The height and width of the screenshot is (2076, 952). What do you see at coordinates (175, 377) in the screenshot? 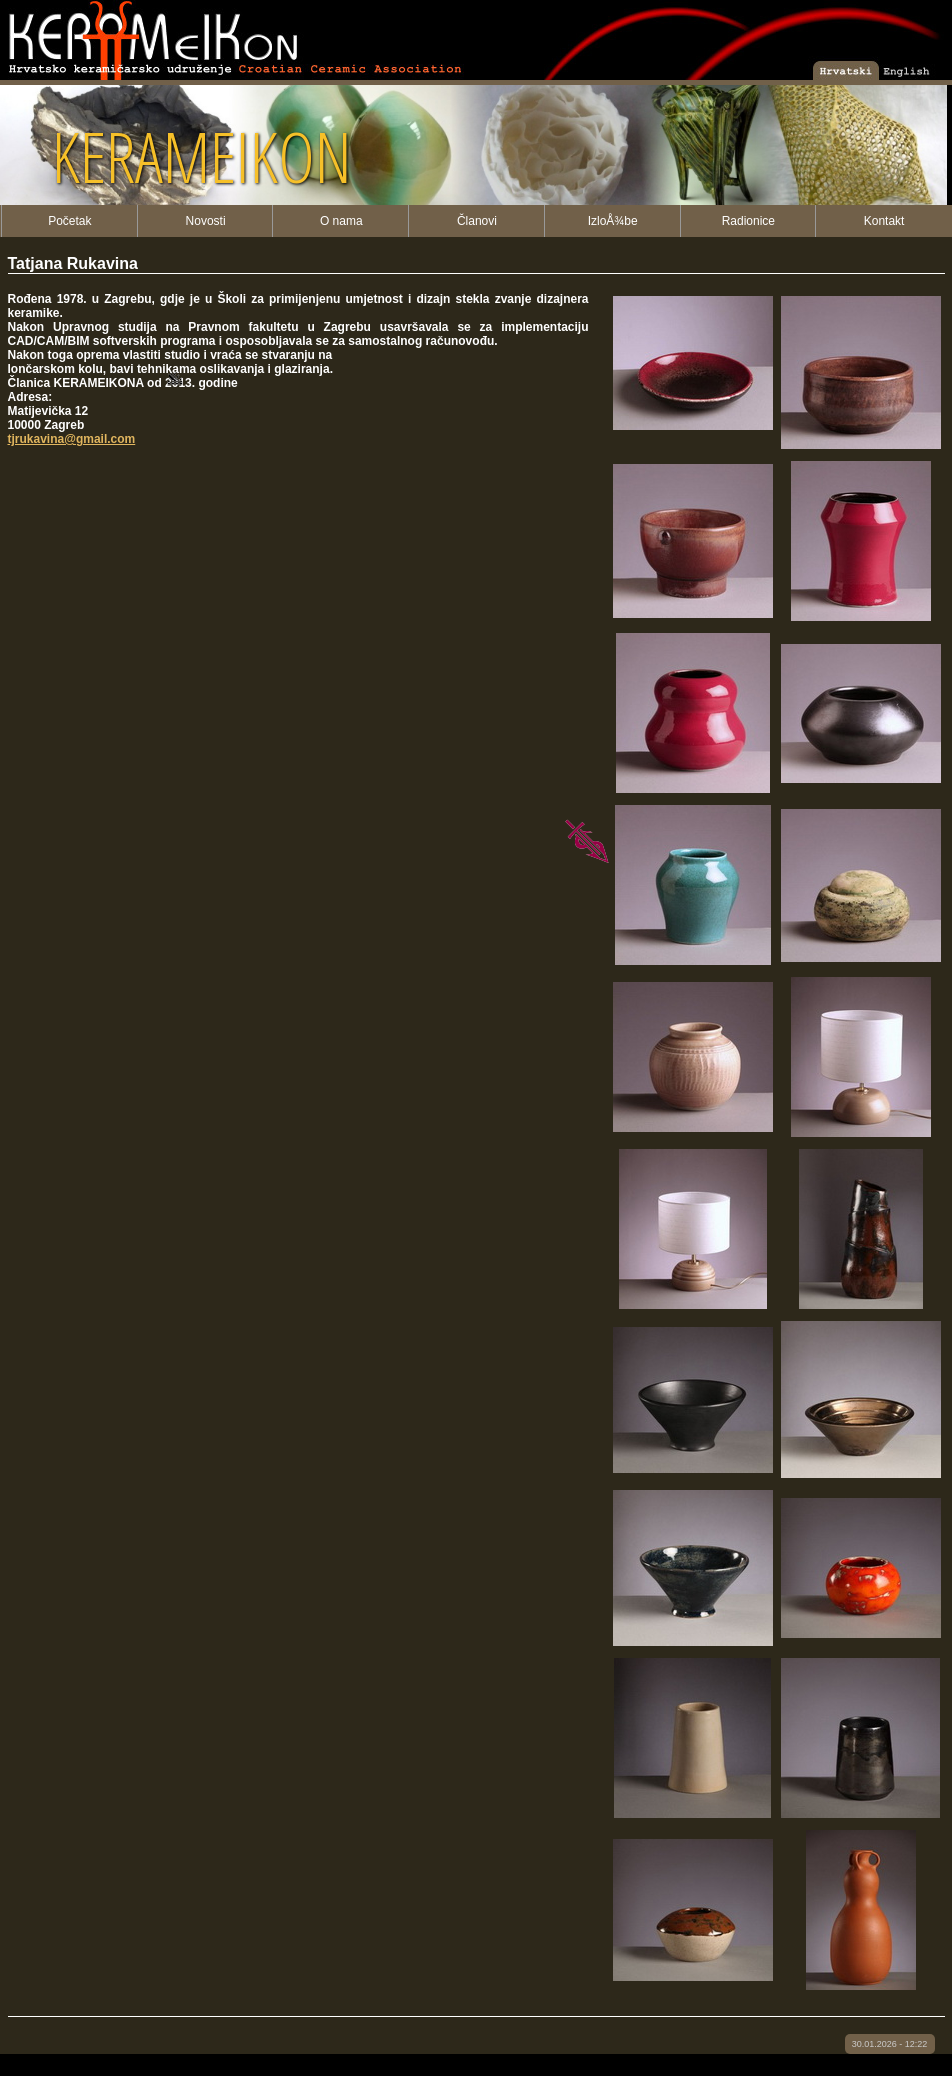
I see `indicates game over or failure state` at bounding box center [175, 377].